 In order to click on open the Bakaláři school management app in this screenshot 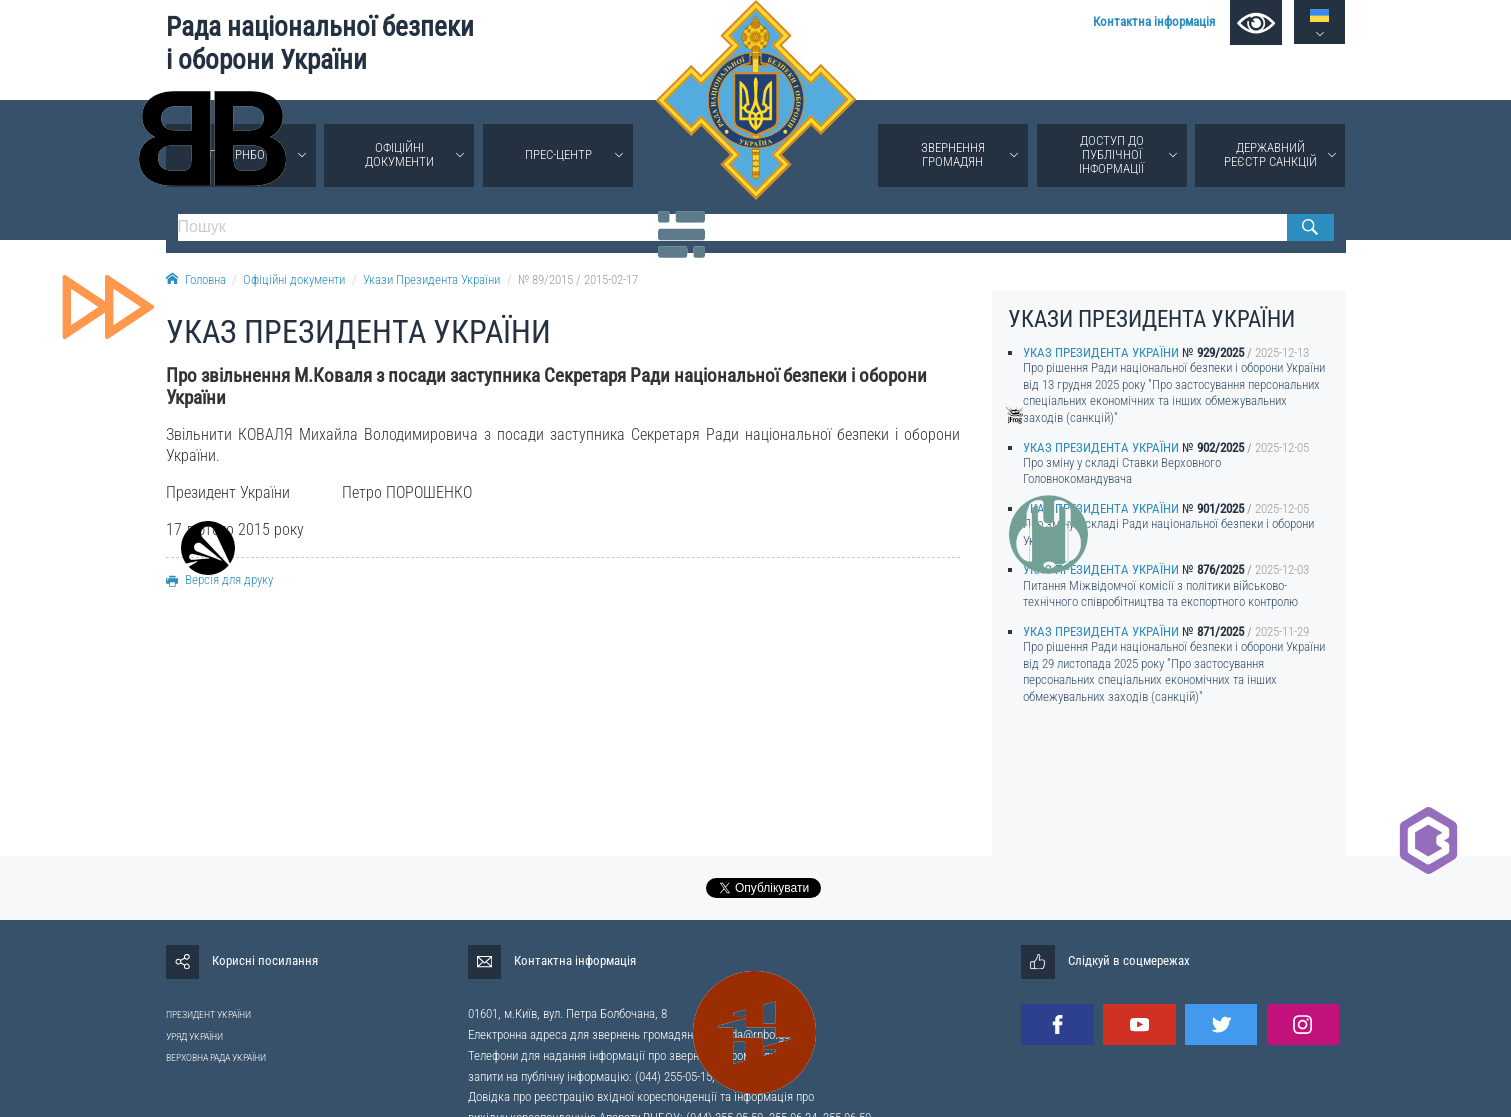, I will do `click(1428, 840)`.